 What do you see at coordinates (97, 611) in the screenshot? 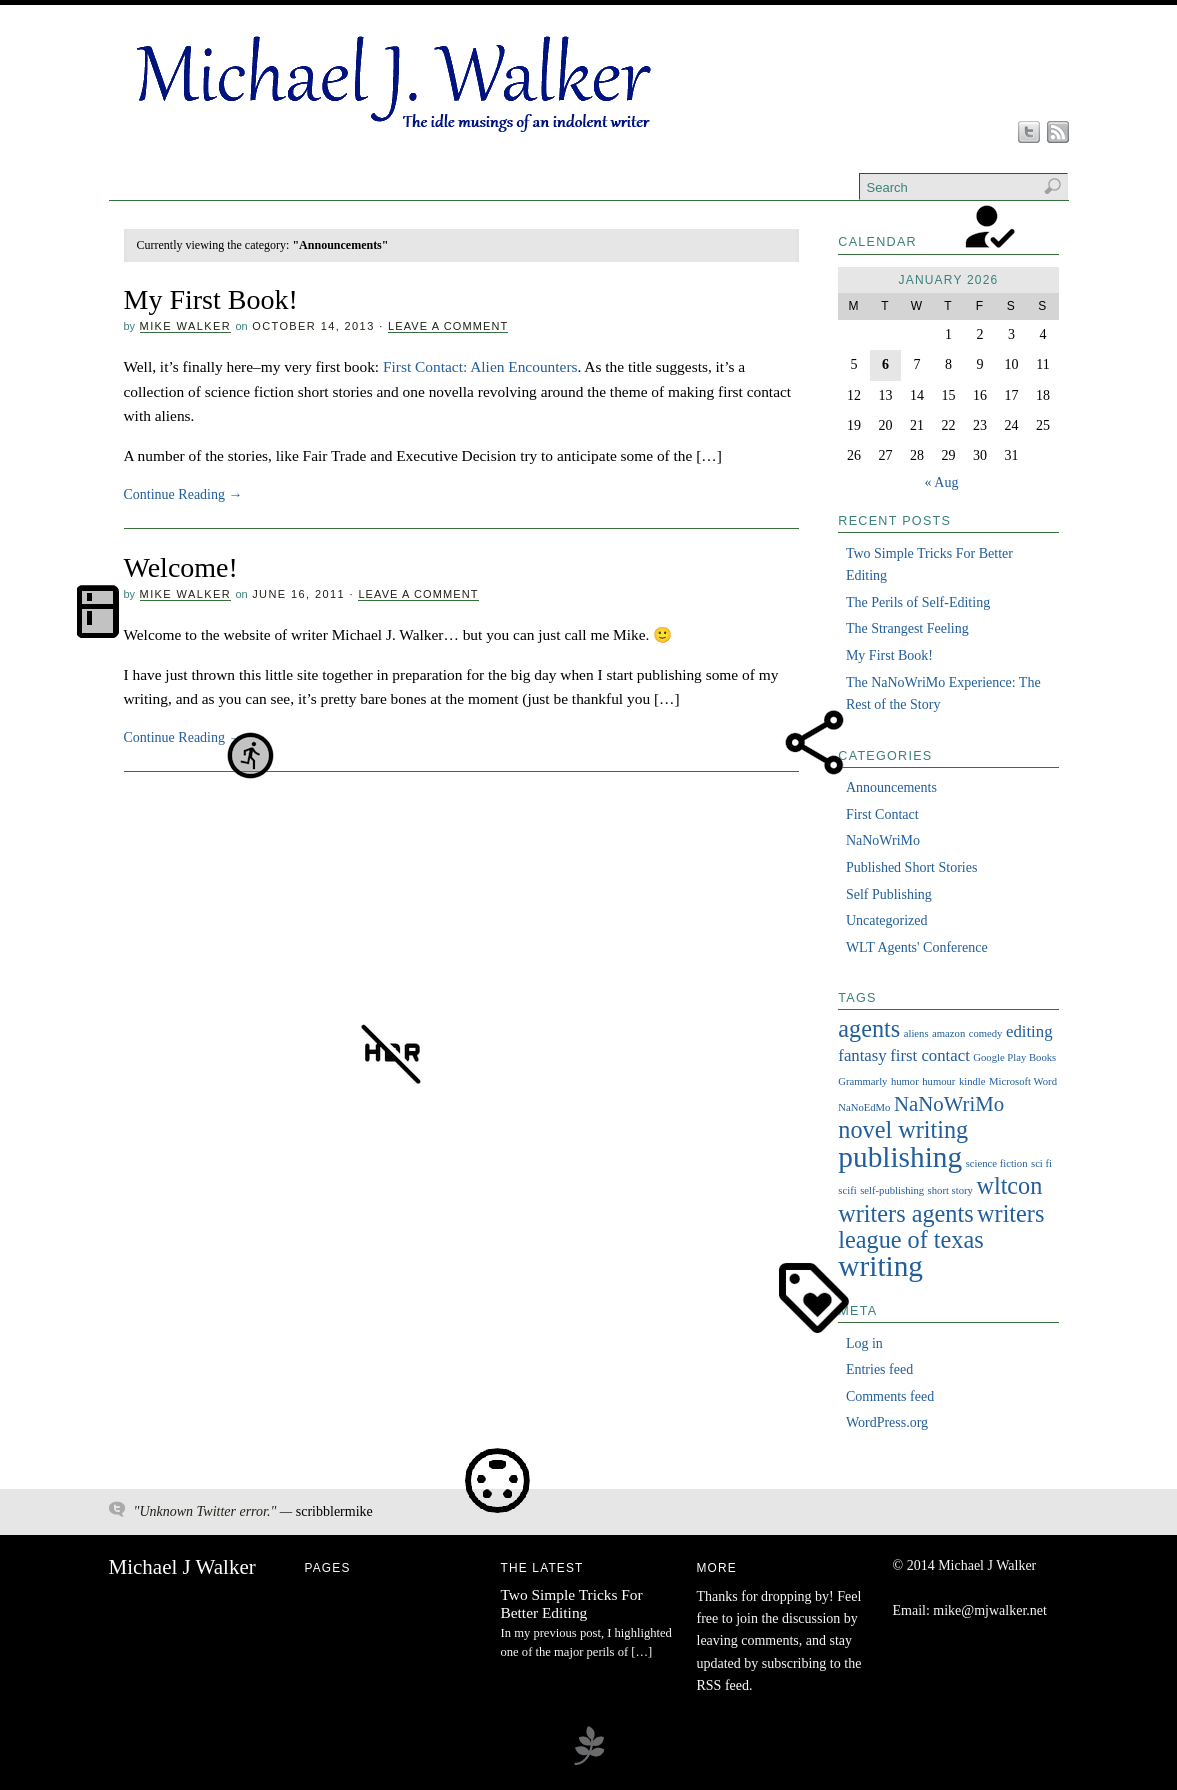
I see `access kitchen appliances or settings` at bounding box center [97, 611].